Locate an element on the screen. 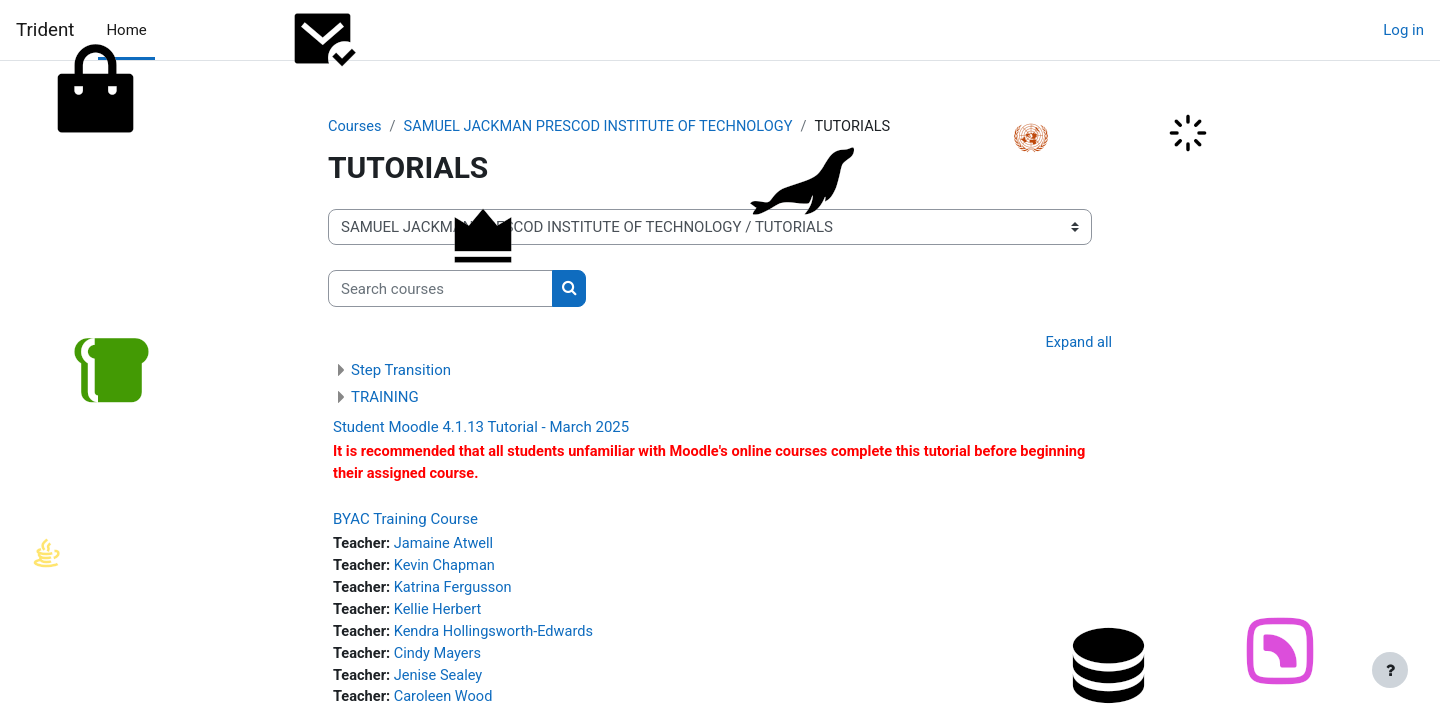 Image resolution: width=1440 pixels, height=720 pixels. access database storage is located at coordinates (1108, 663).